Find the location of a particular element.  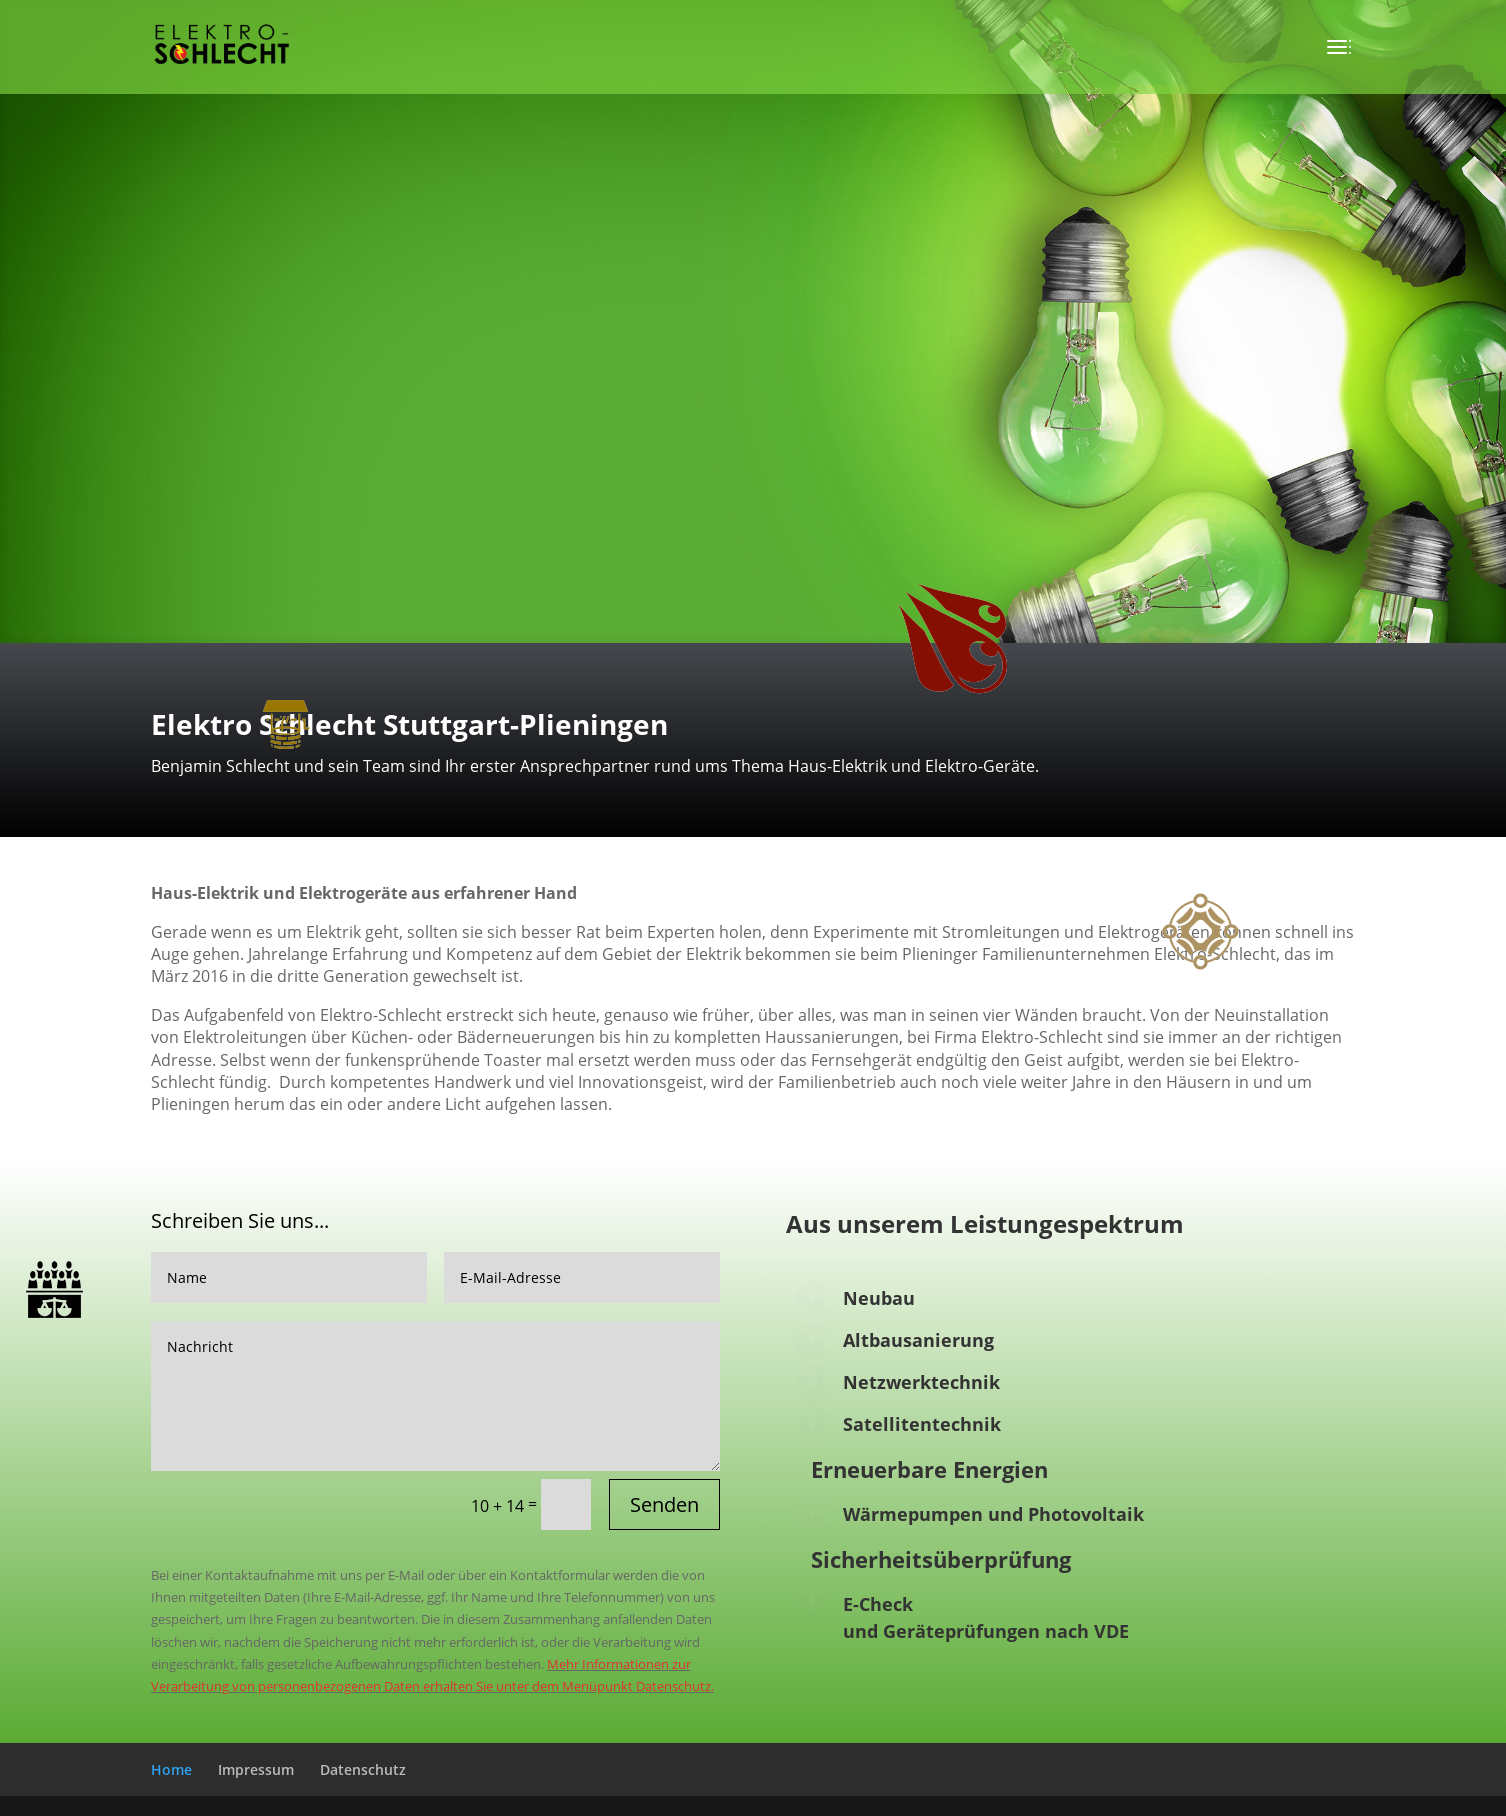

view jury or tribunal panel is located at coordinates (54, 1289).